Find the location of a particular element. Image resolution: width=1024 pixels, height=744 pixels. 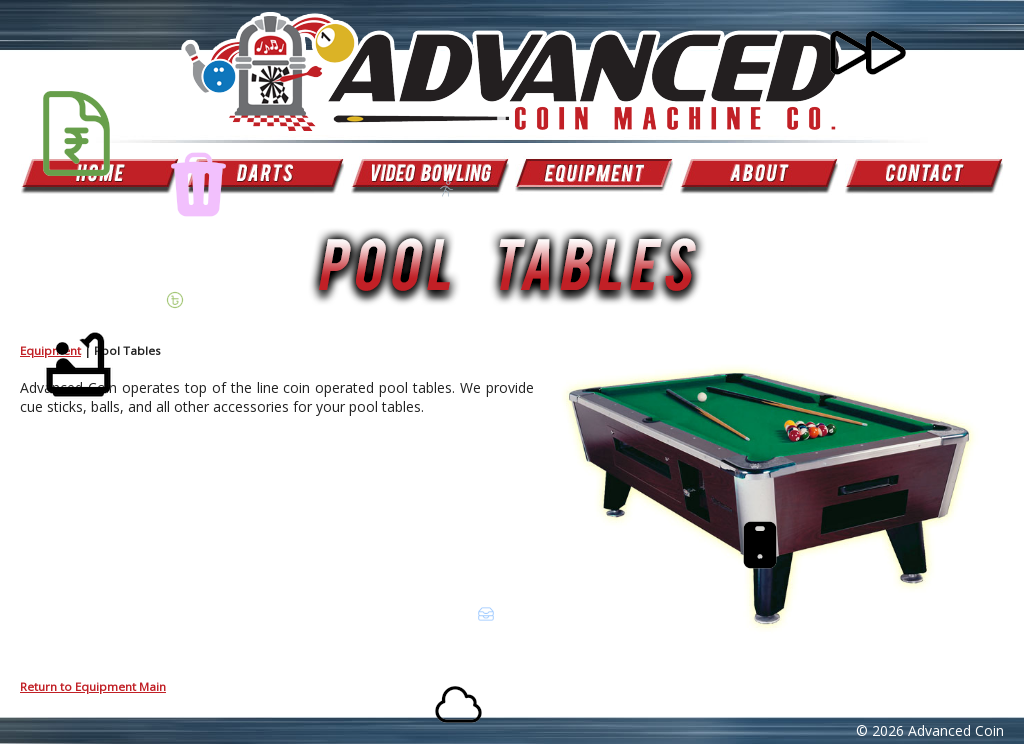

view rupee payment document is located at coordinates (76, 133).